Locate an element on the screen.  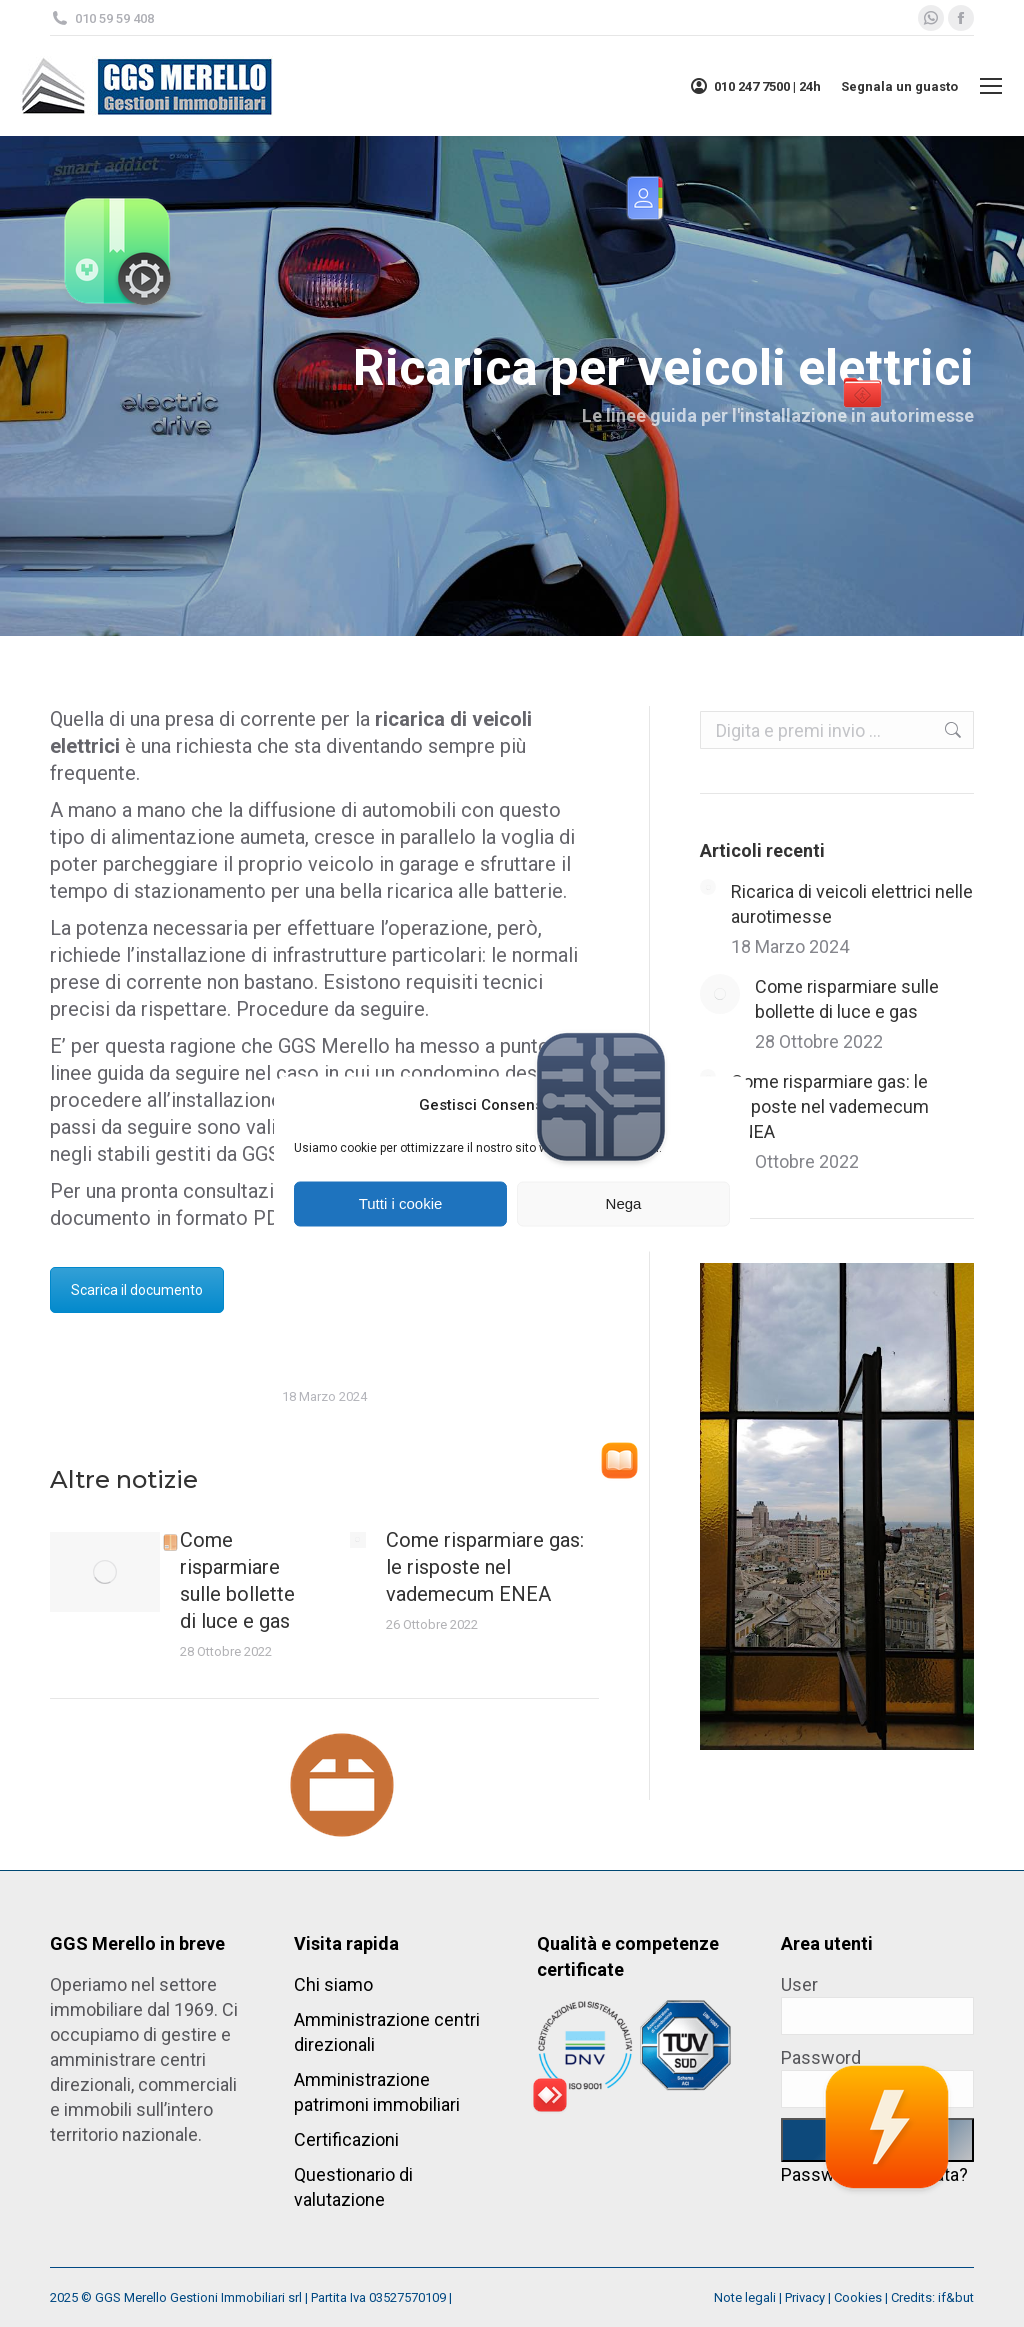
indicates a packaged or bundled item is located at coordinates (342, 1785).